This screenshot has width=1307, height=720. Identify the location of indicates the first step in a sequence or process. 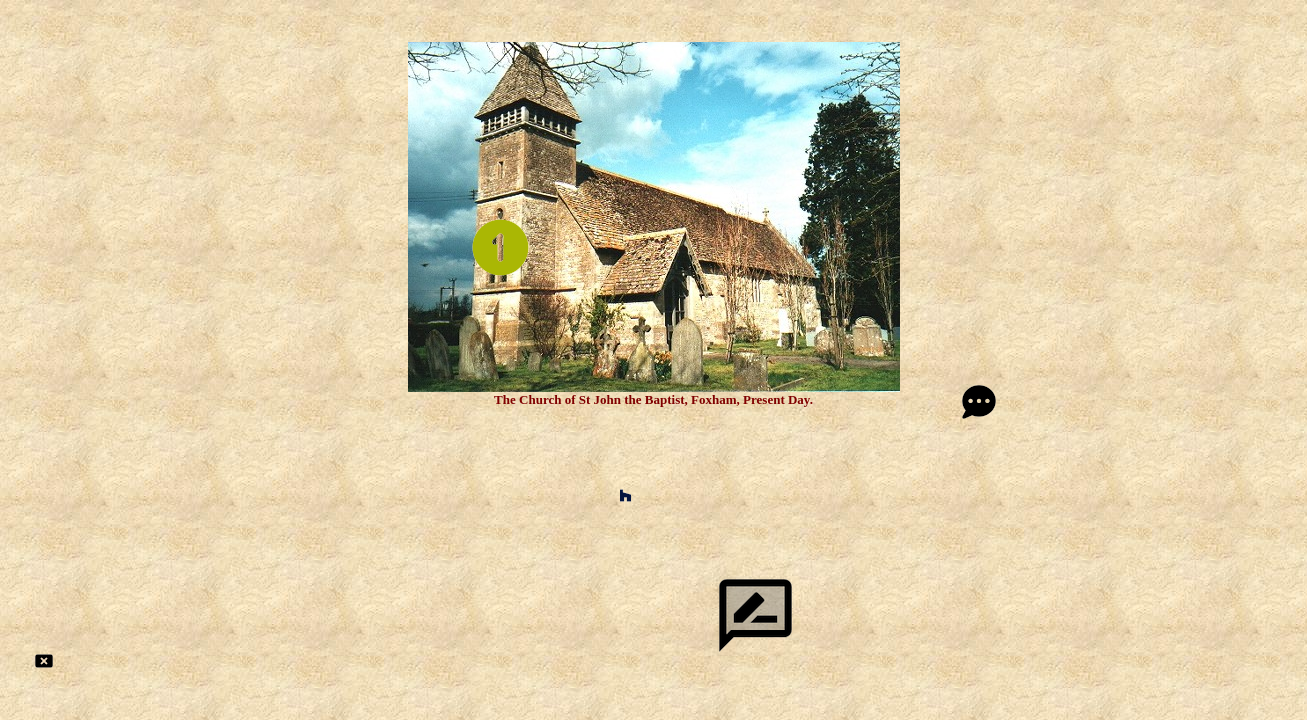
(500, 247).